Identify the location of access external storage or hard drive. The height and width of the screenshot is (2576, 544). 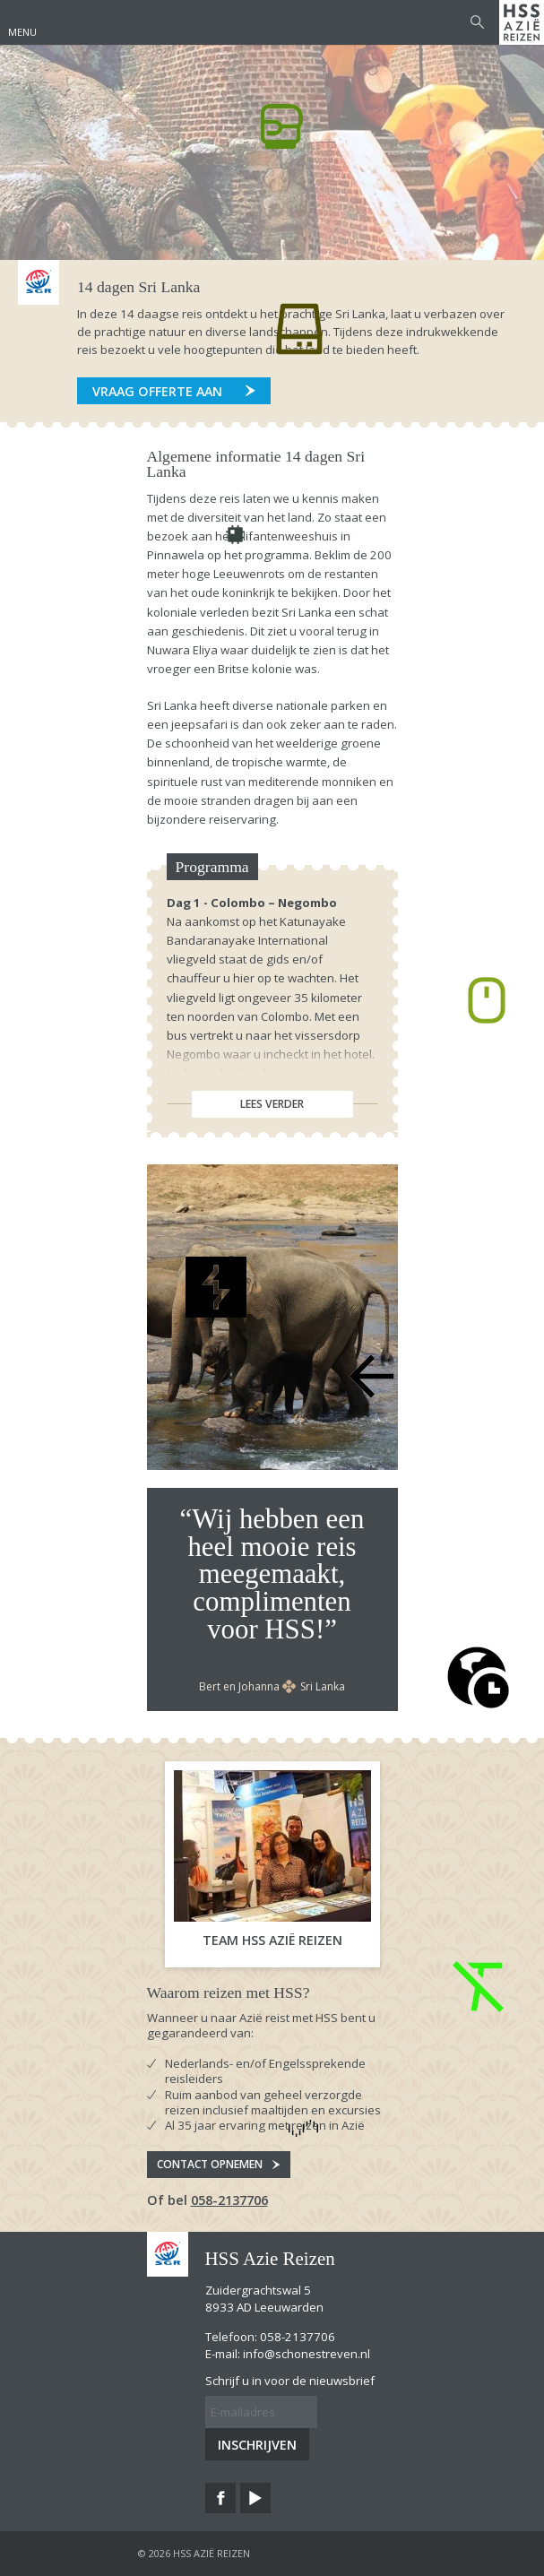
(299, 329).